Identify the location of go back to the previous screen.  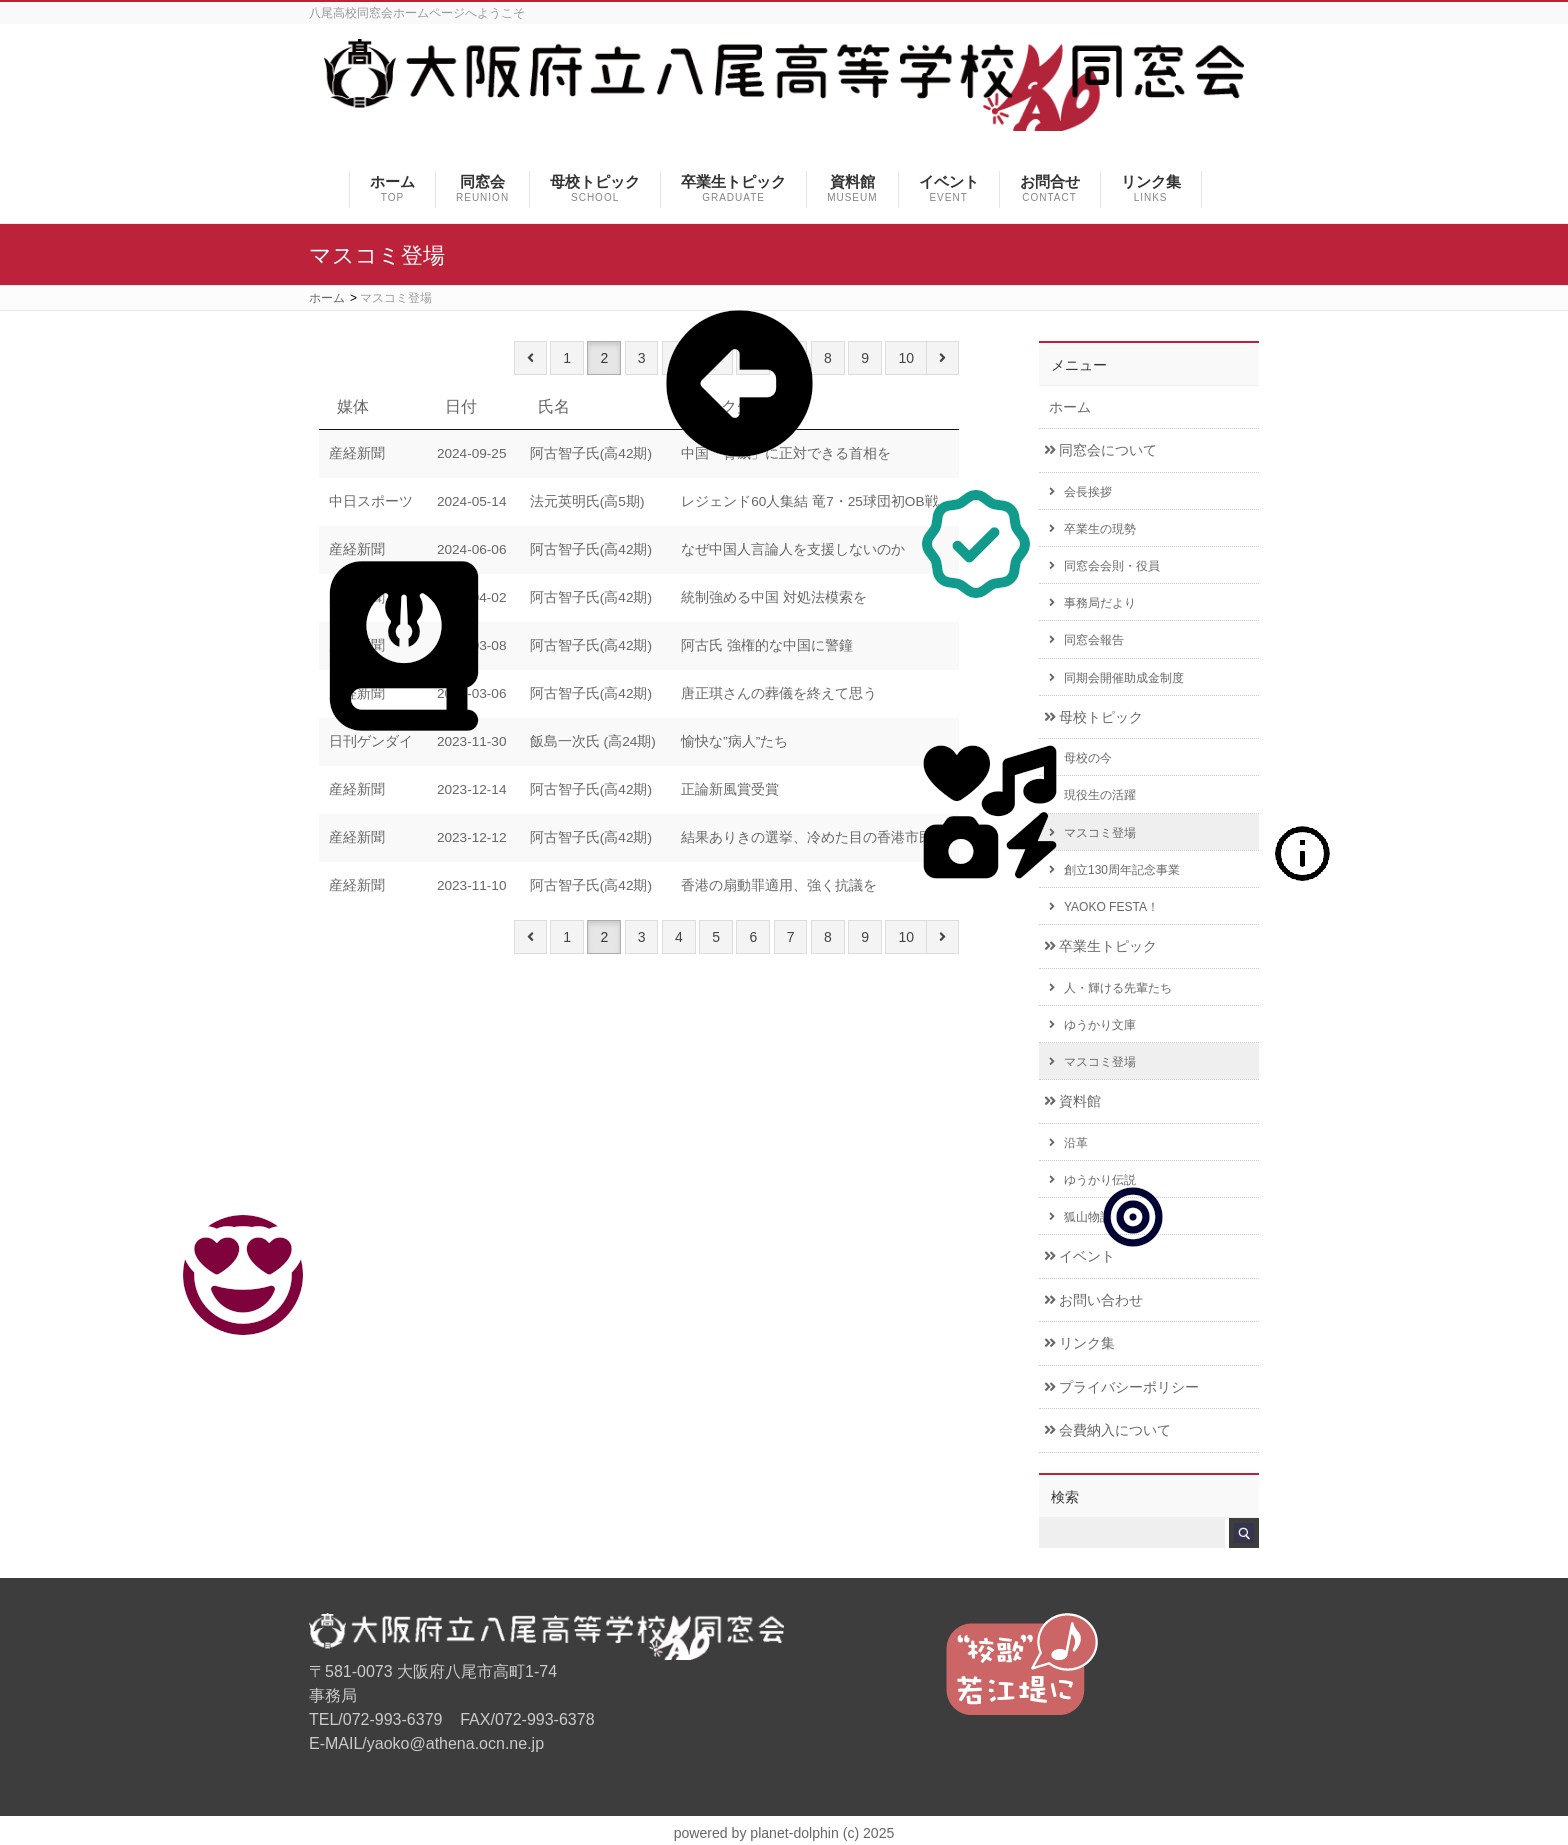
(739, 383).